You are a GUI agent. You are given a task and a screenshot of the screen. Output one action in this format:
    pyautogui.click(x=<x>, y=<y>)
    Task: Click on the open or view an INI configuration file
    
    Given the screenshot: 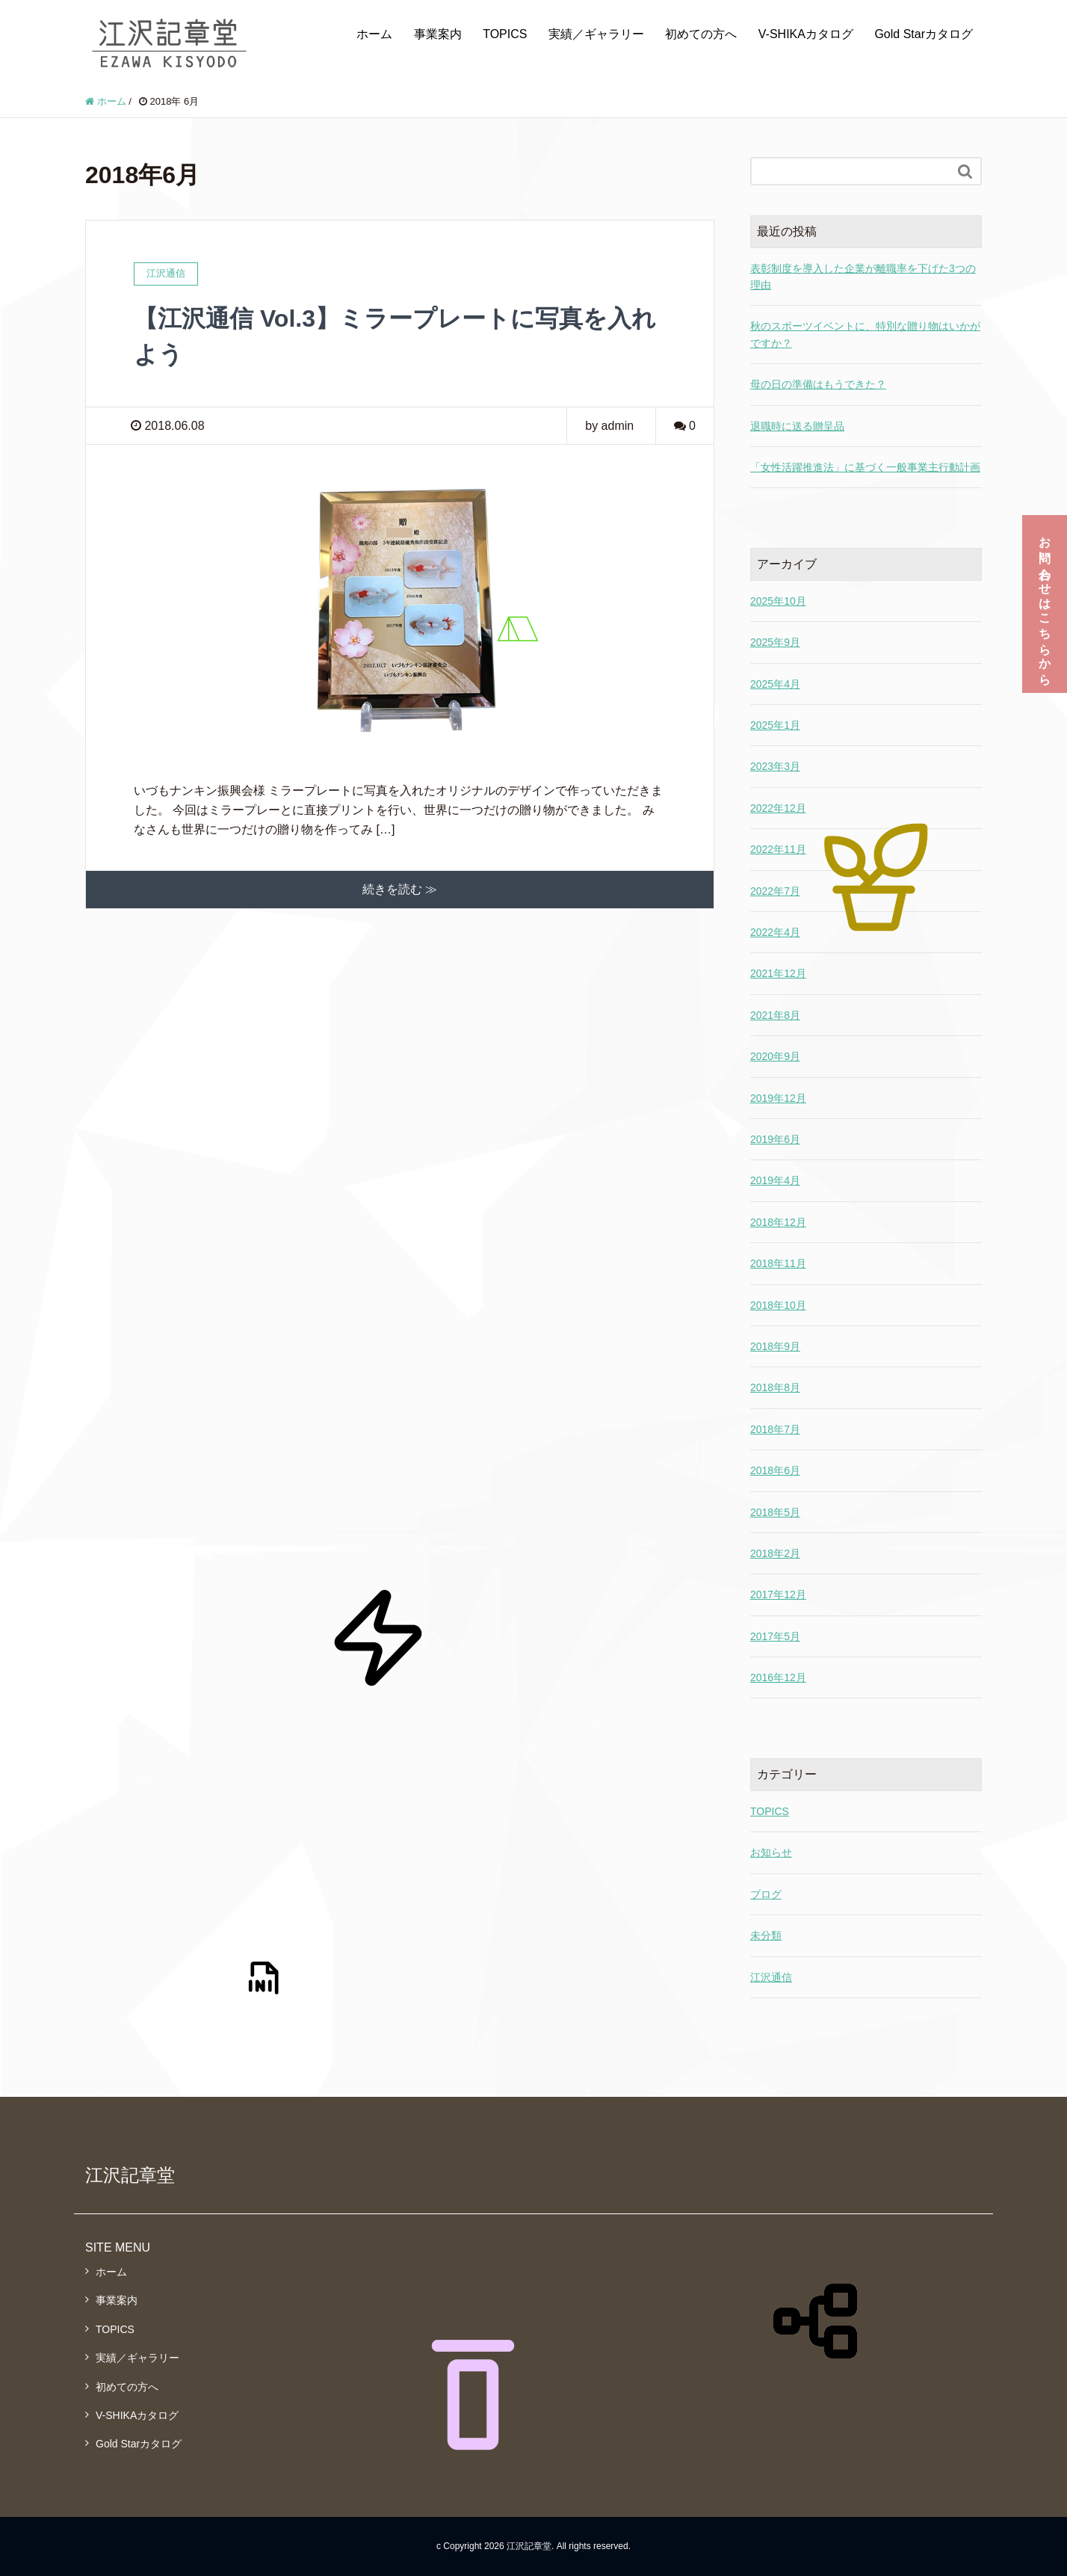 What is the action you would take?
    pyautogui.click(x=265, y=1978)
    